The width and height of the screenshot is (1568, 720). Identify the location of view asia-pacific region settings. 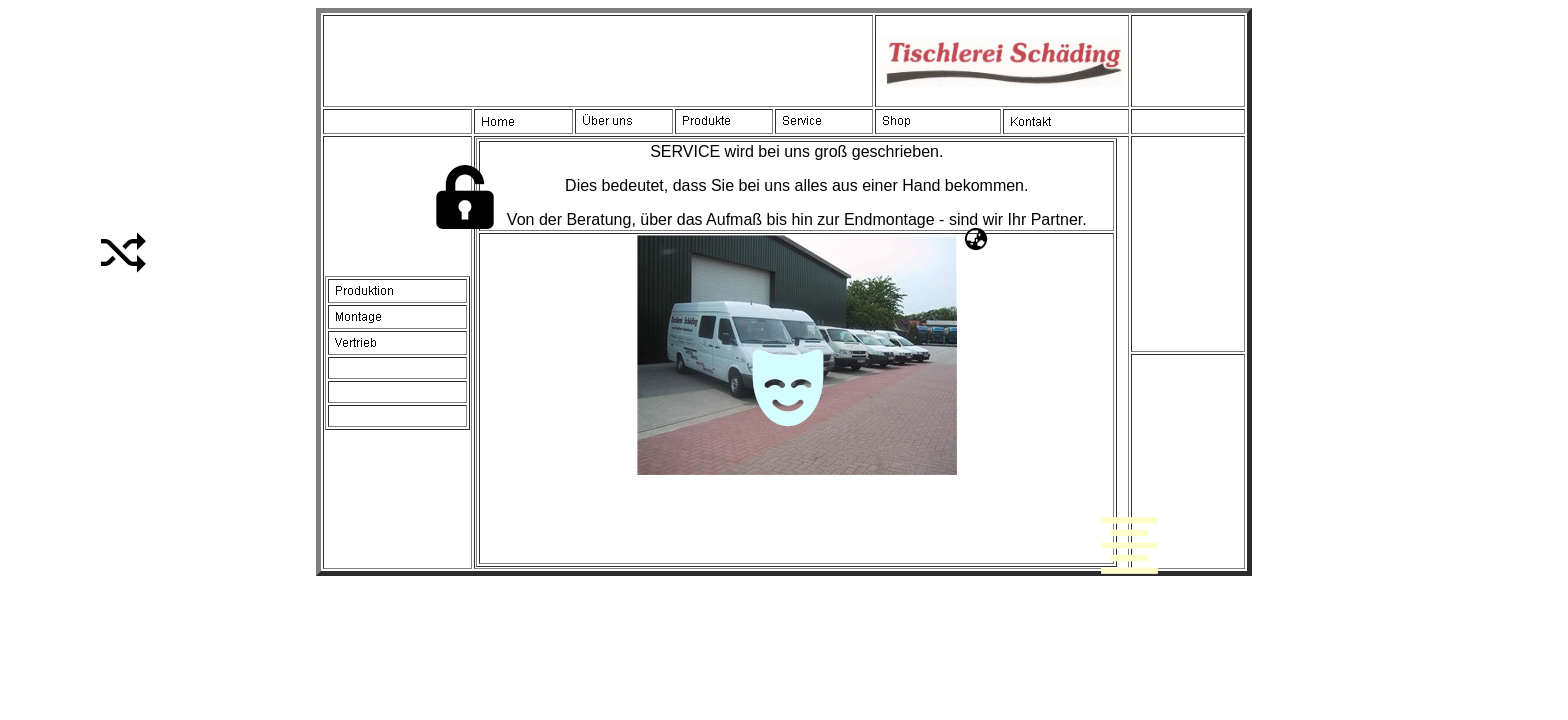
(976, 239).